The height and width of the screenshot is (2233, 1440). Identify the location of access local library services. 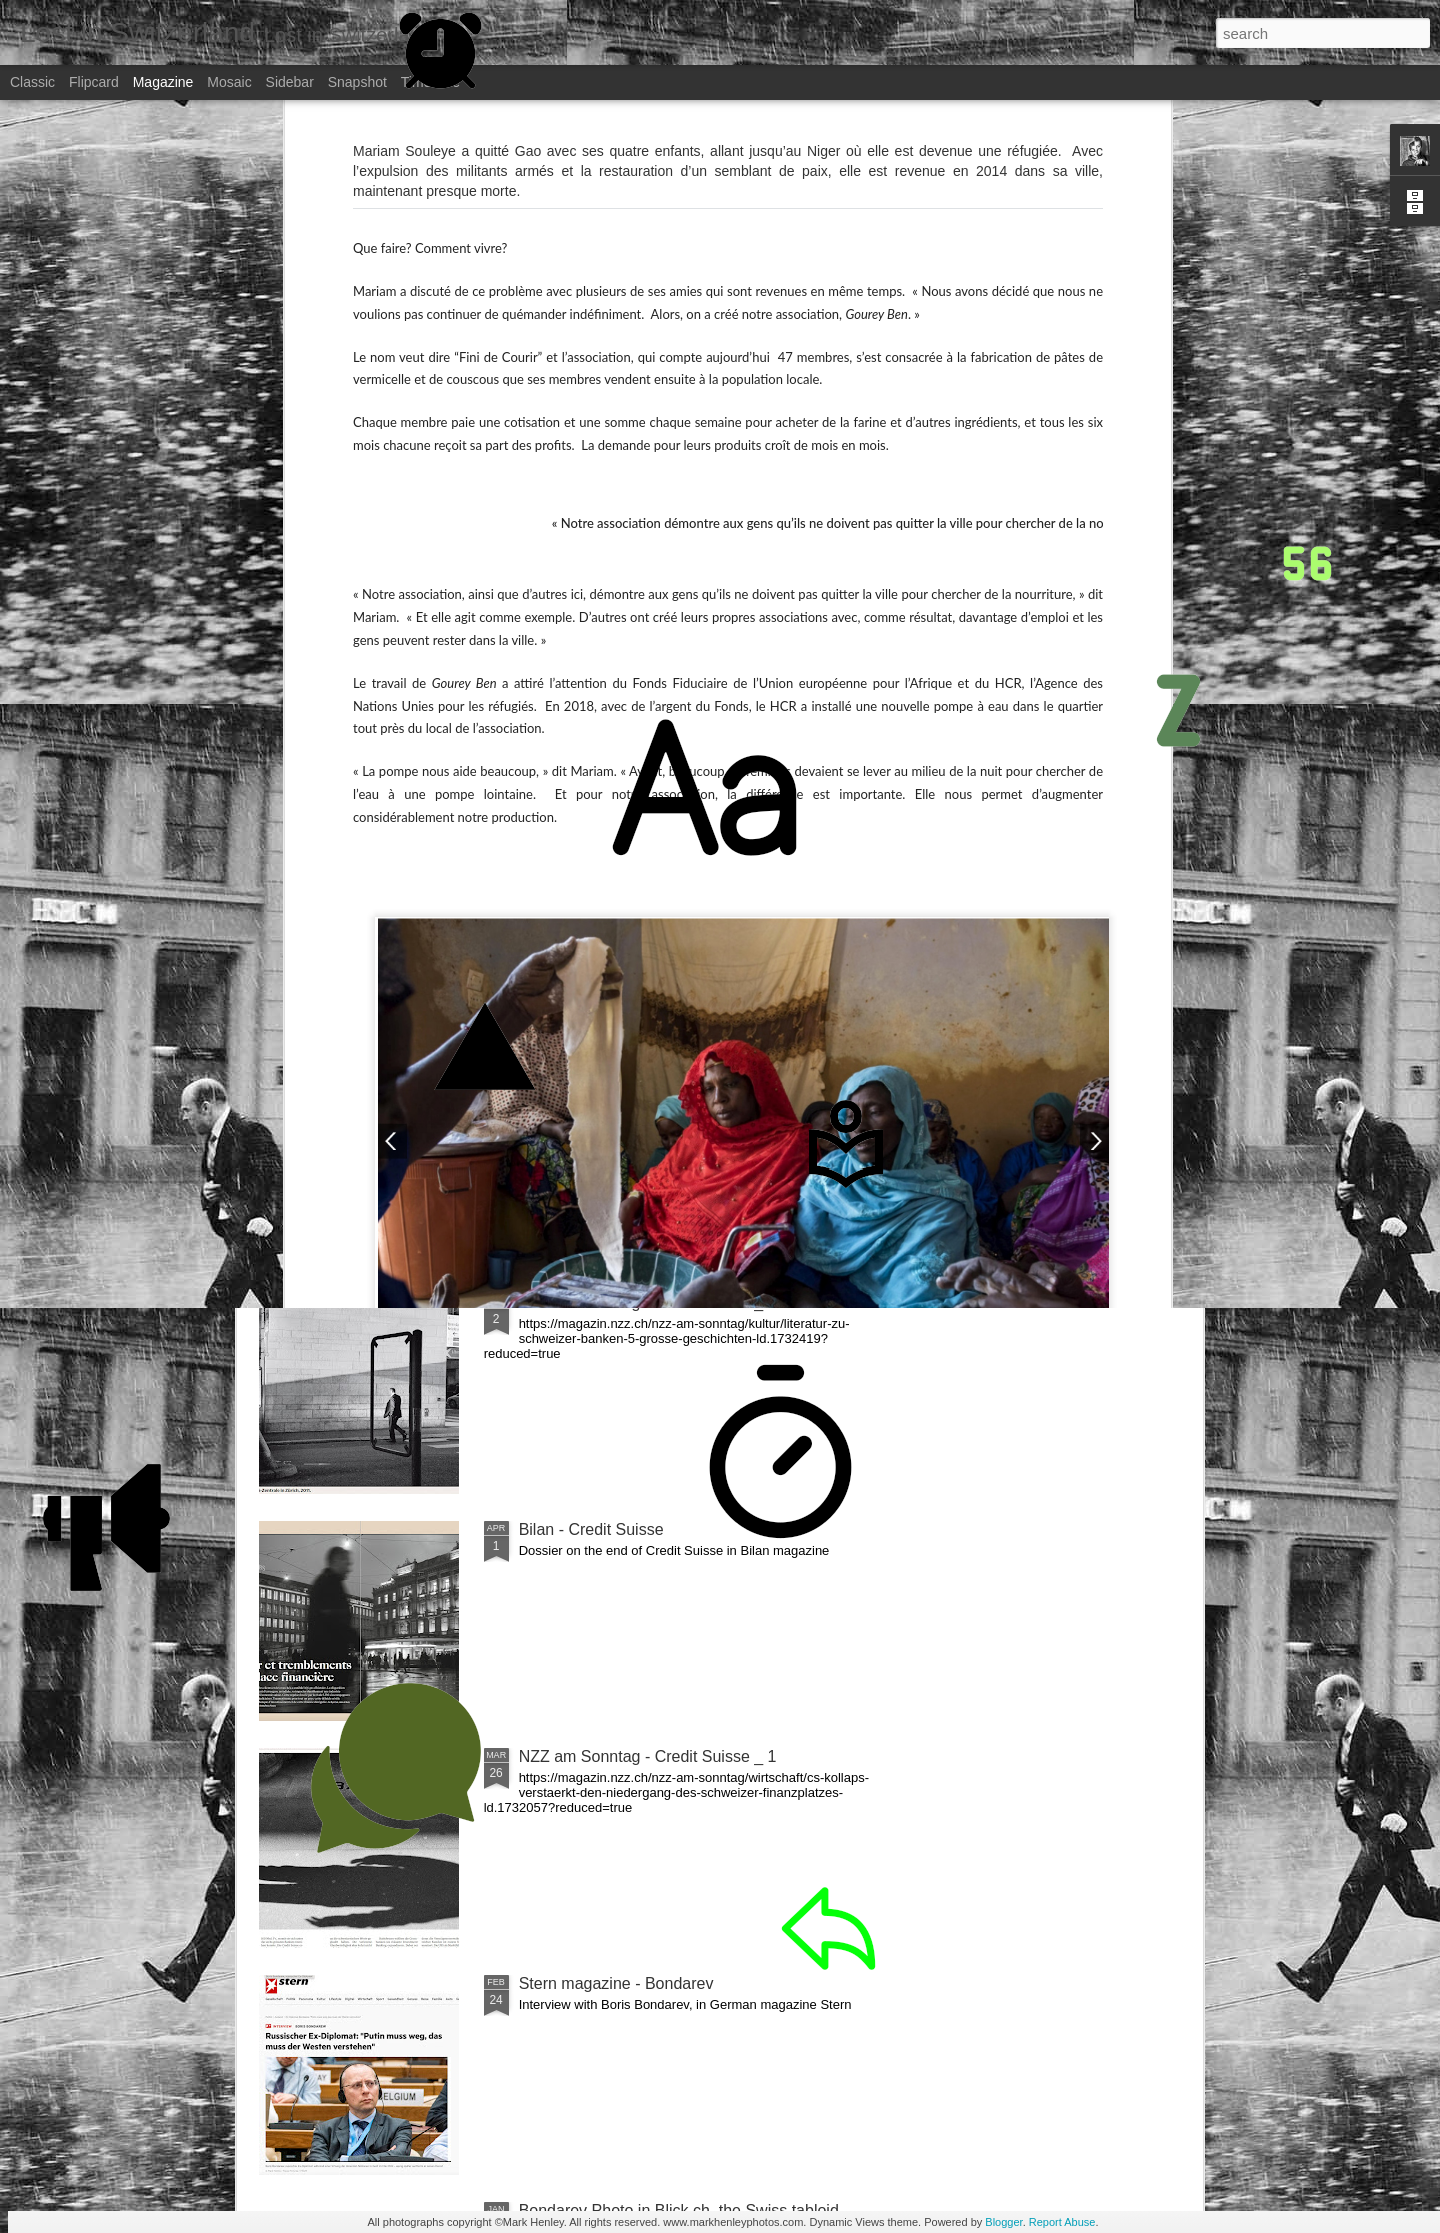
(846, 1145).